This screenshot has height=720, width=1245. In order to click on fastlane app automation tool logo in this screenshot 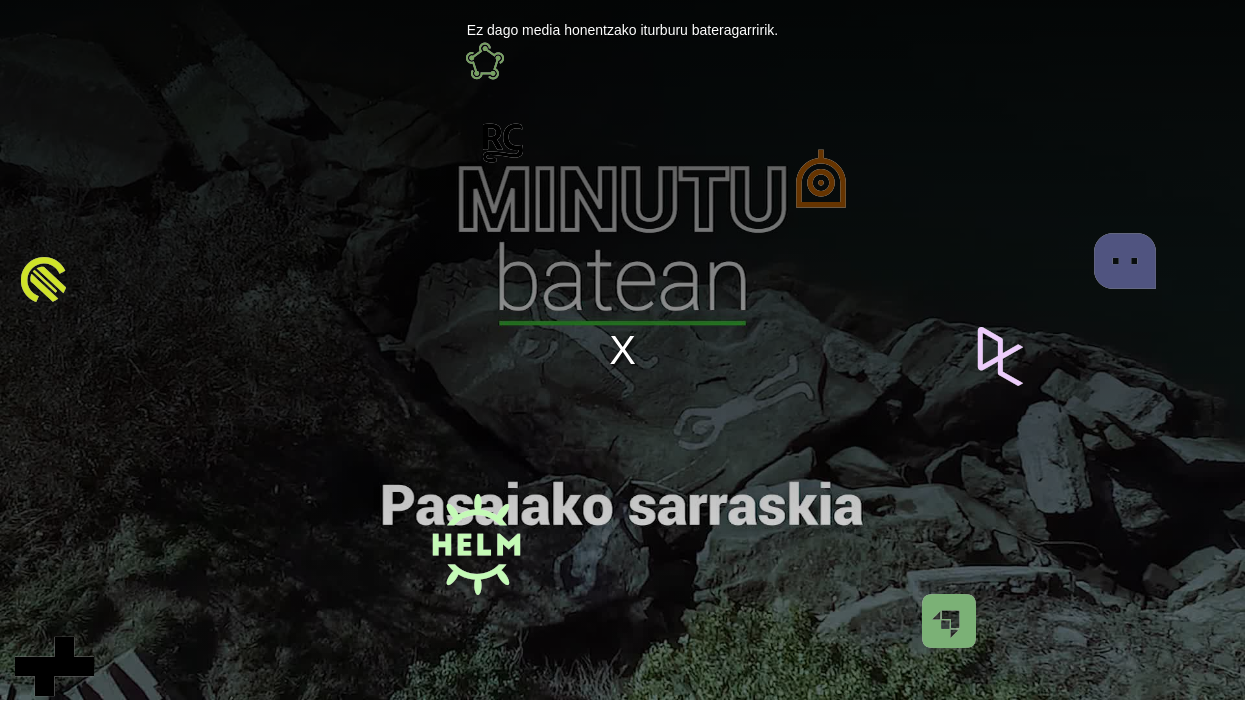, I will do `click(485, 61)`.